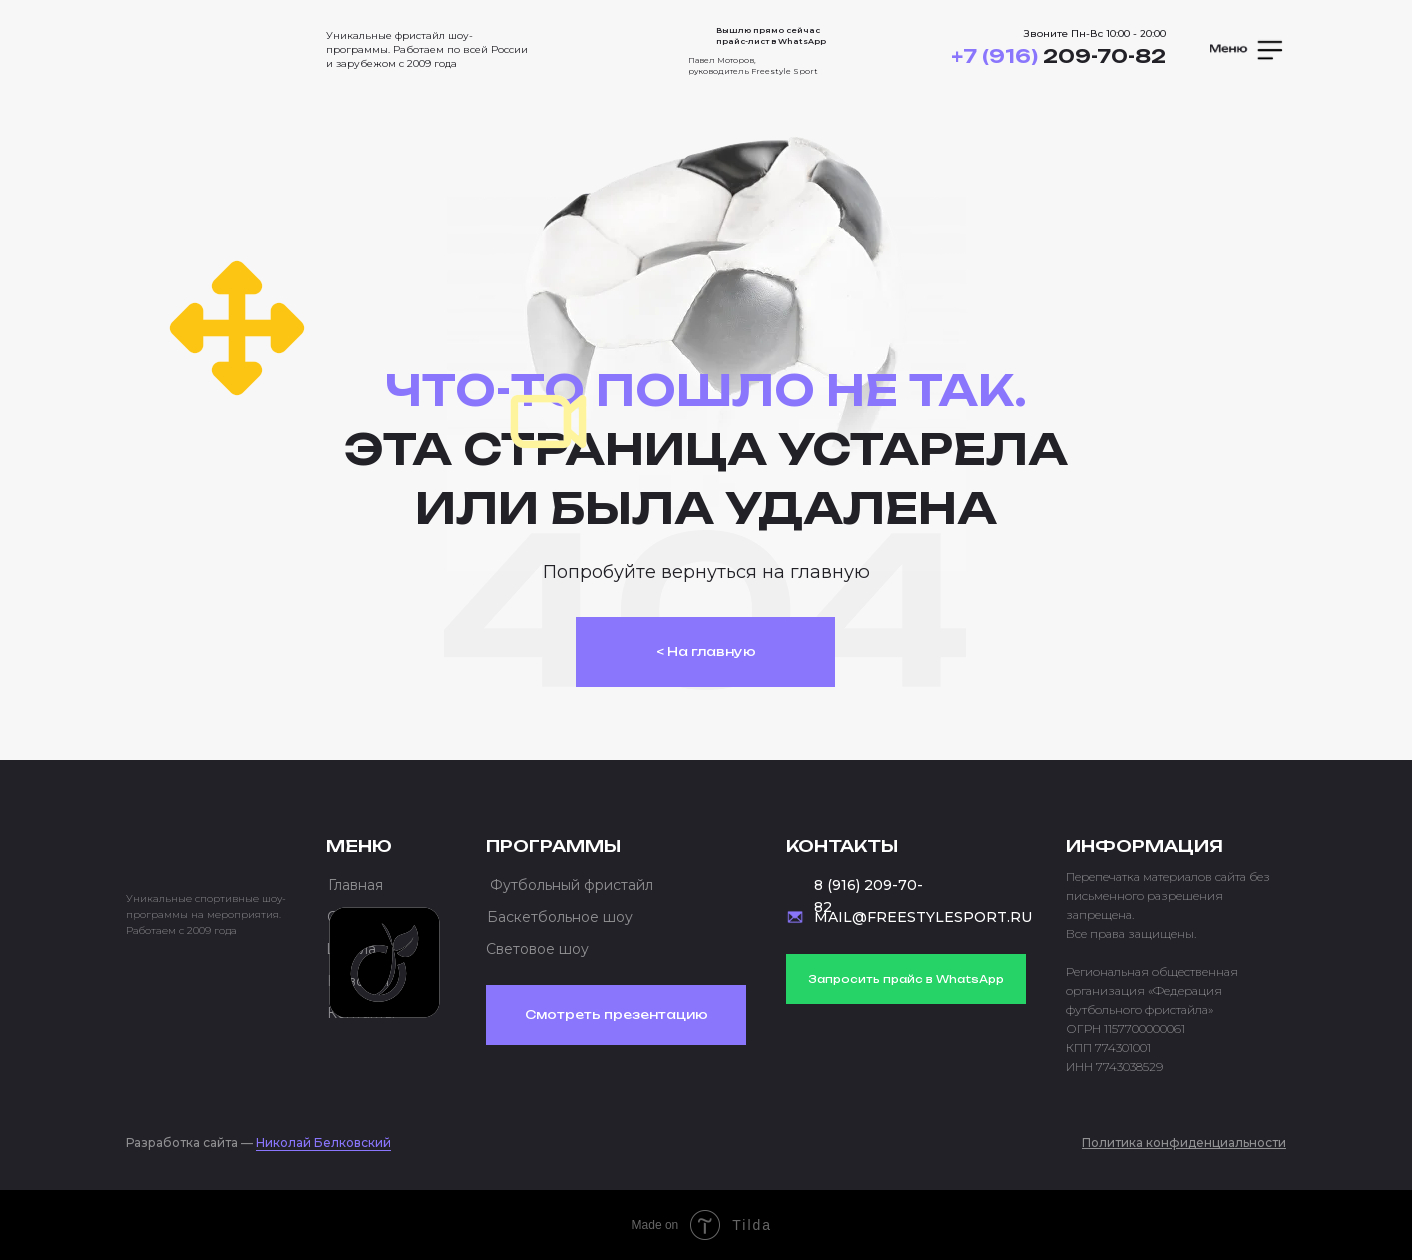  I want to click on start or join a Zoom meeting, so click(548, 421).